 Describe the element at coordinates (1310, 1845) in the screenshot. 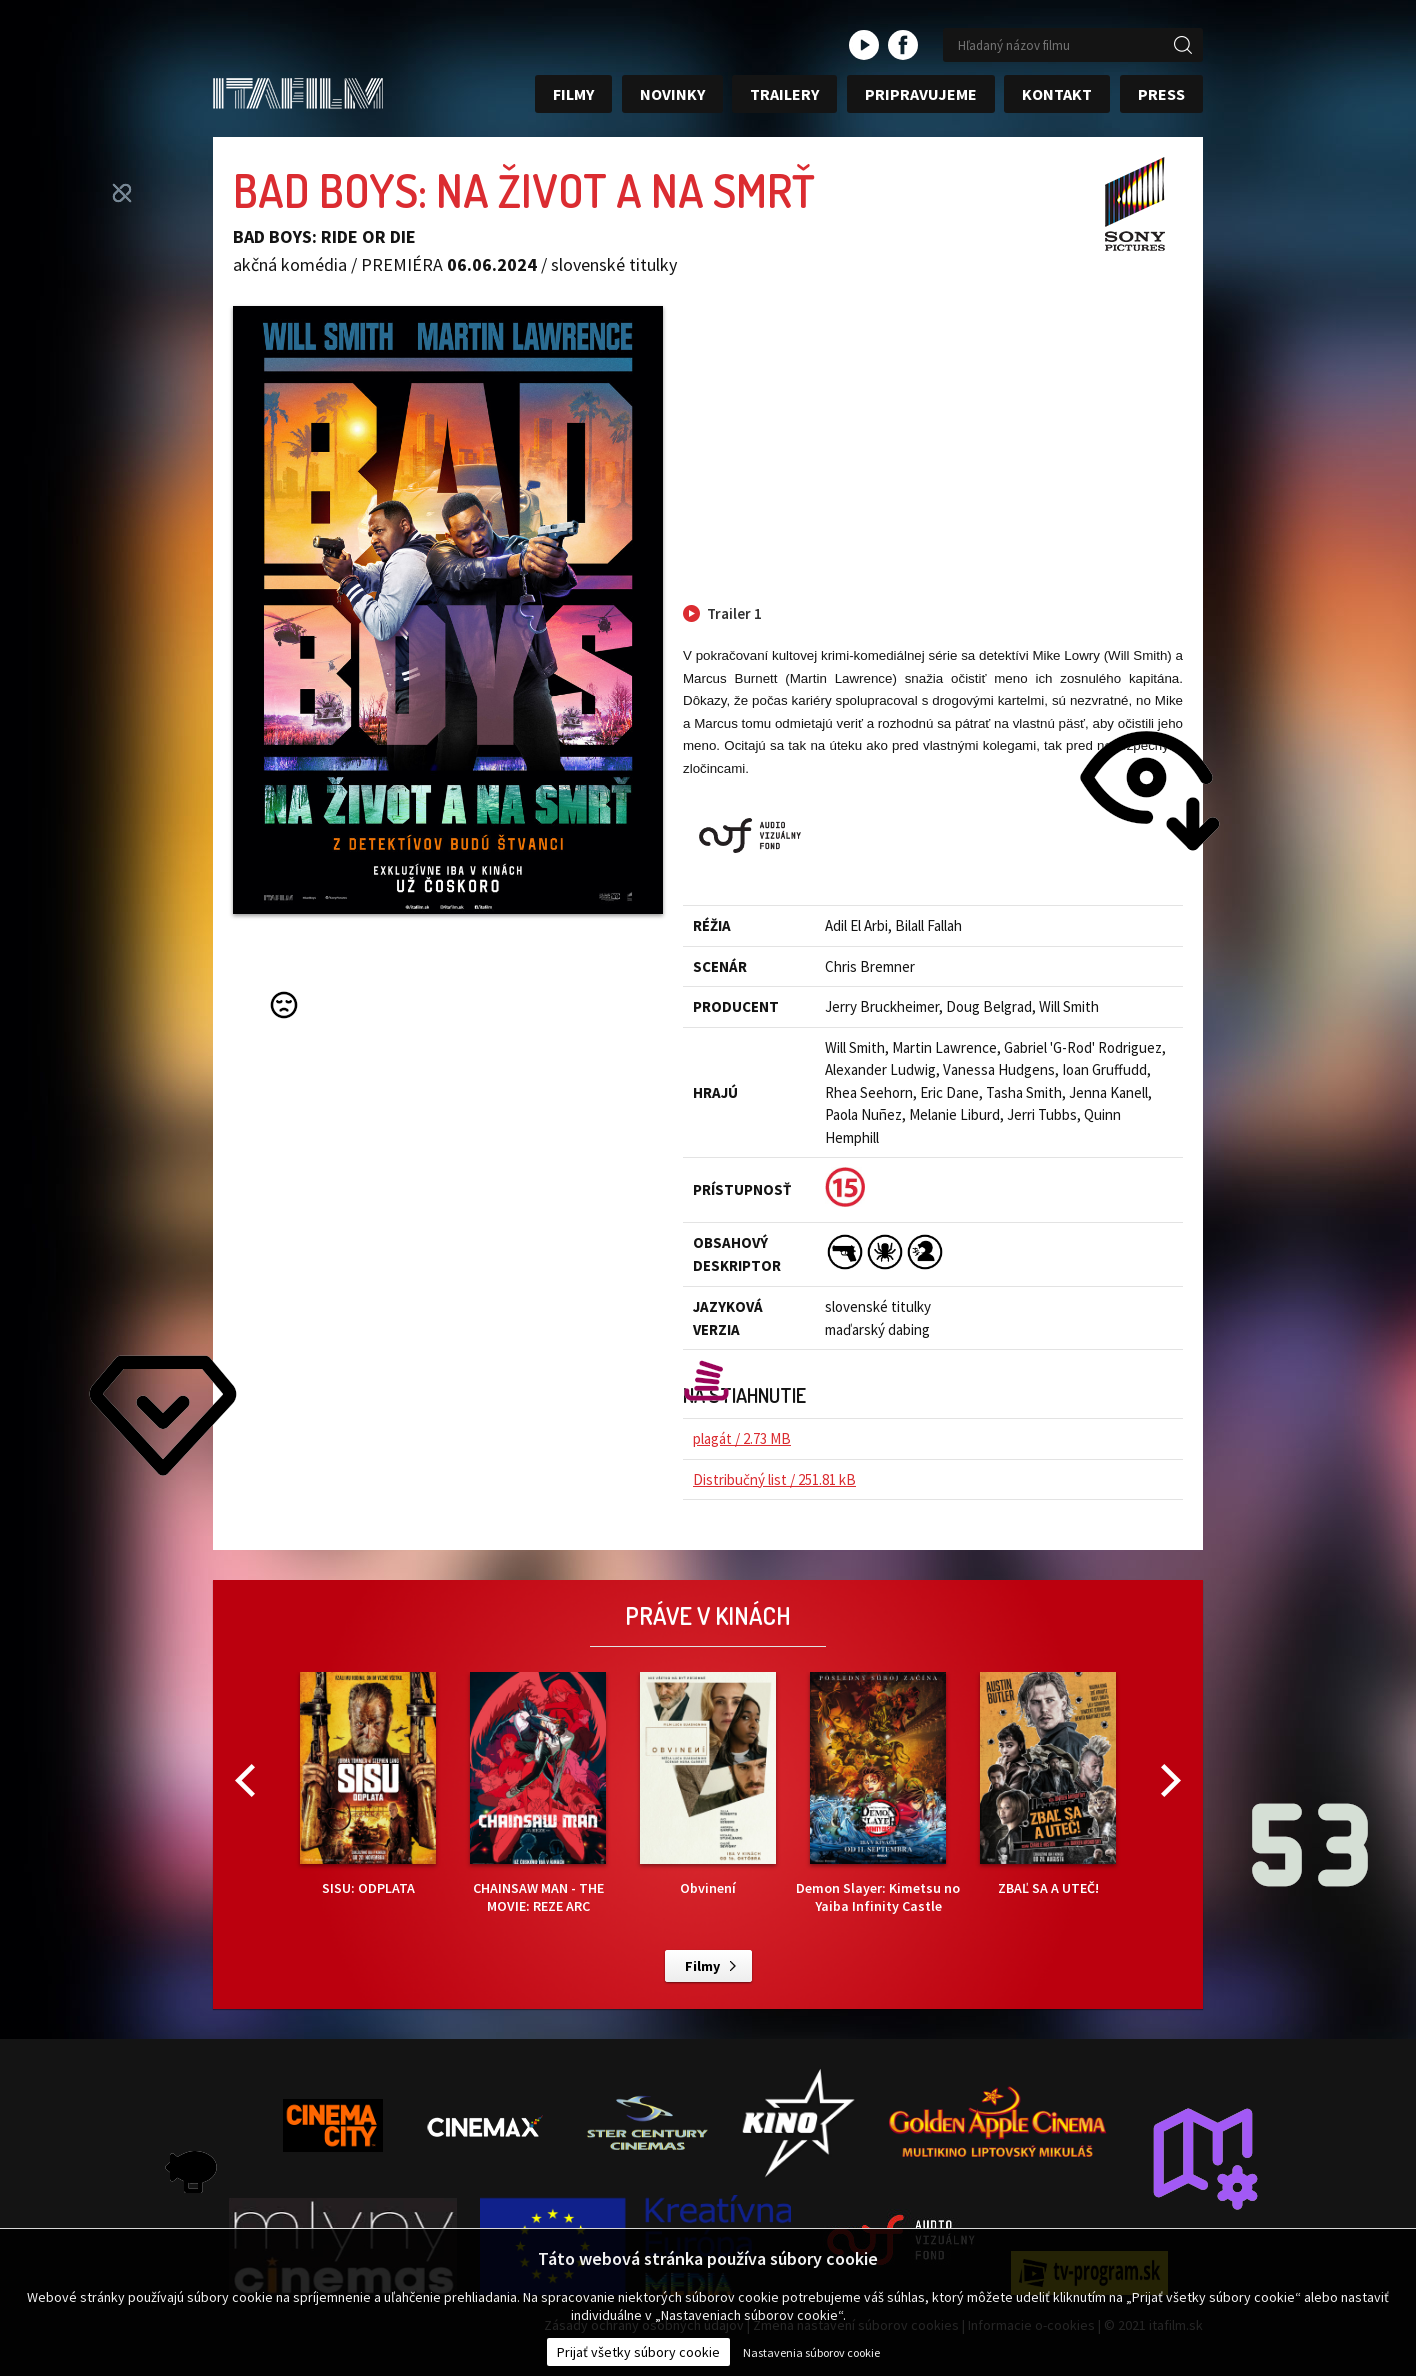

I see `displays the number 53 as a label or counter` at that location.